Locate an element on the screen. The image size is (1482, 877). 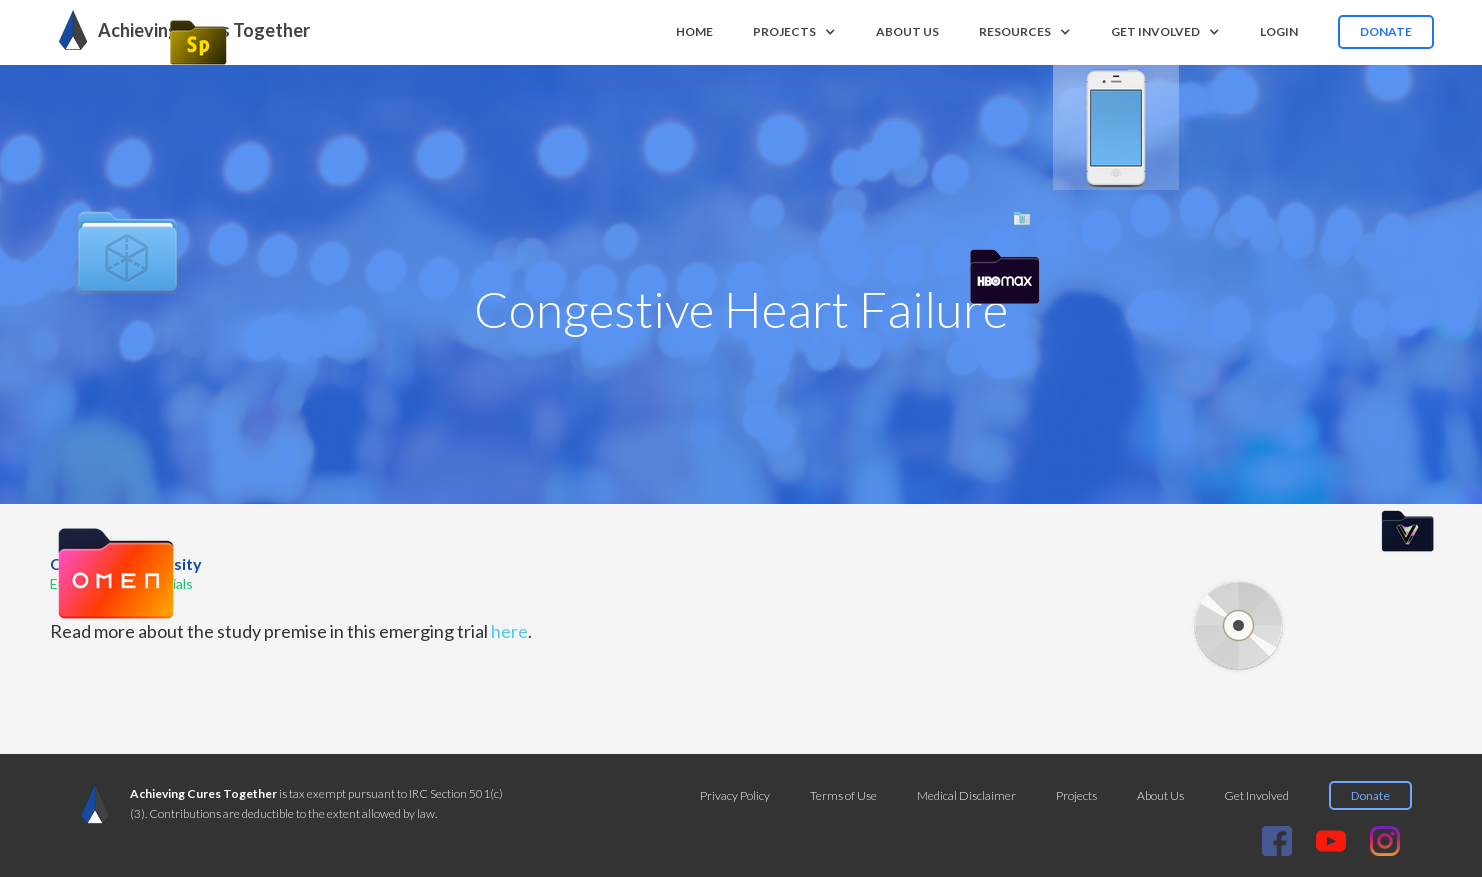
open wondershare videap project files folder is located at coordinates (1407, 532).